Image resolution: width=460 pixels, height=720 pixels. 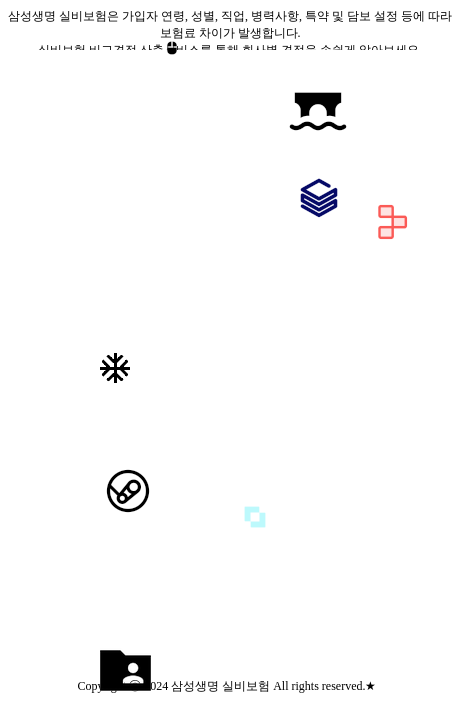 I want to click on open Steam gaming platform, so click(x=128, y=491).